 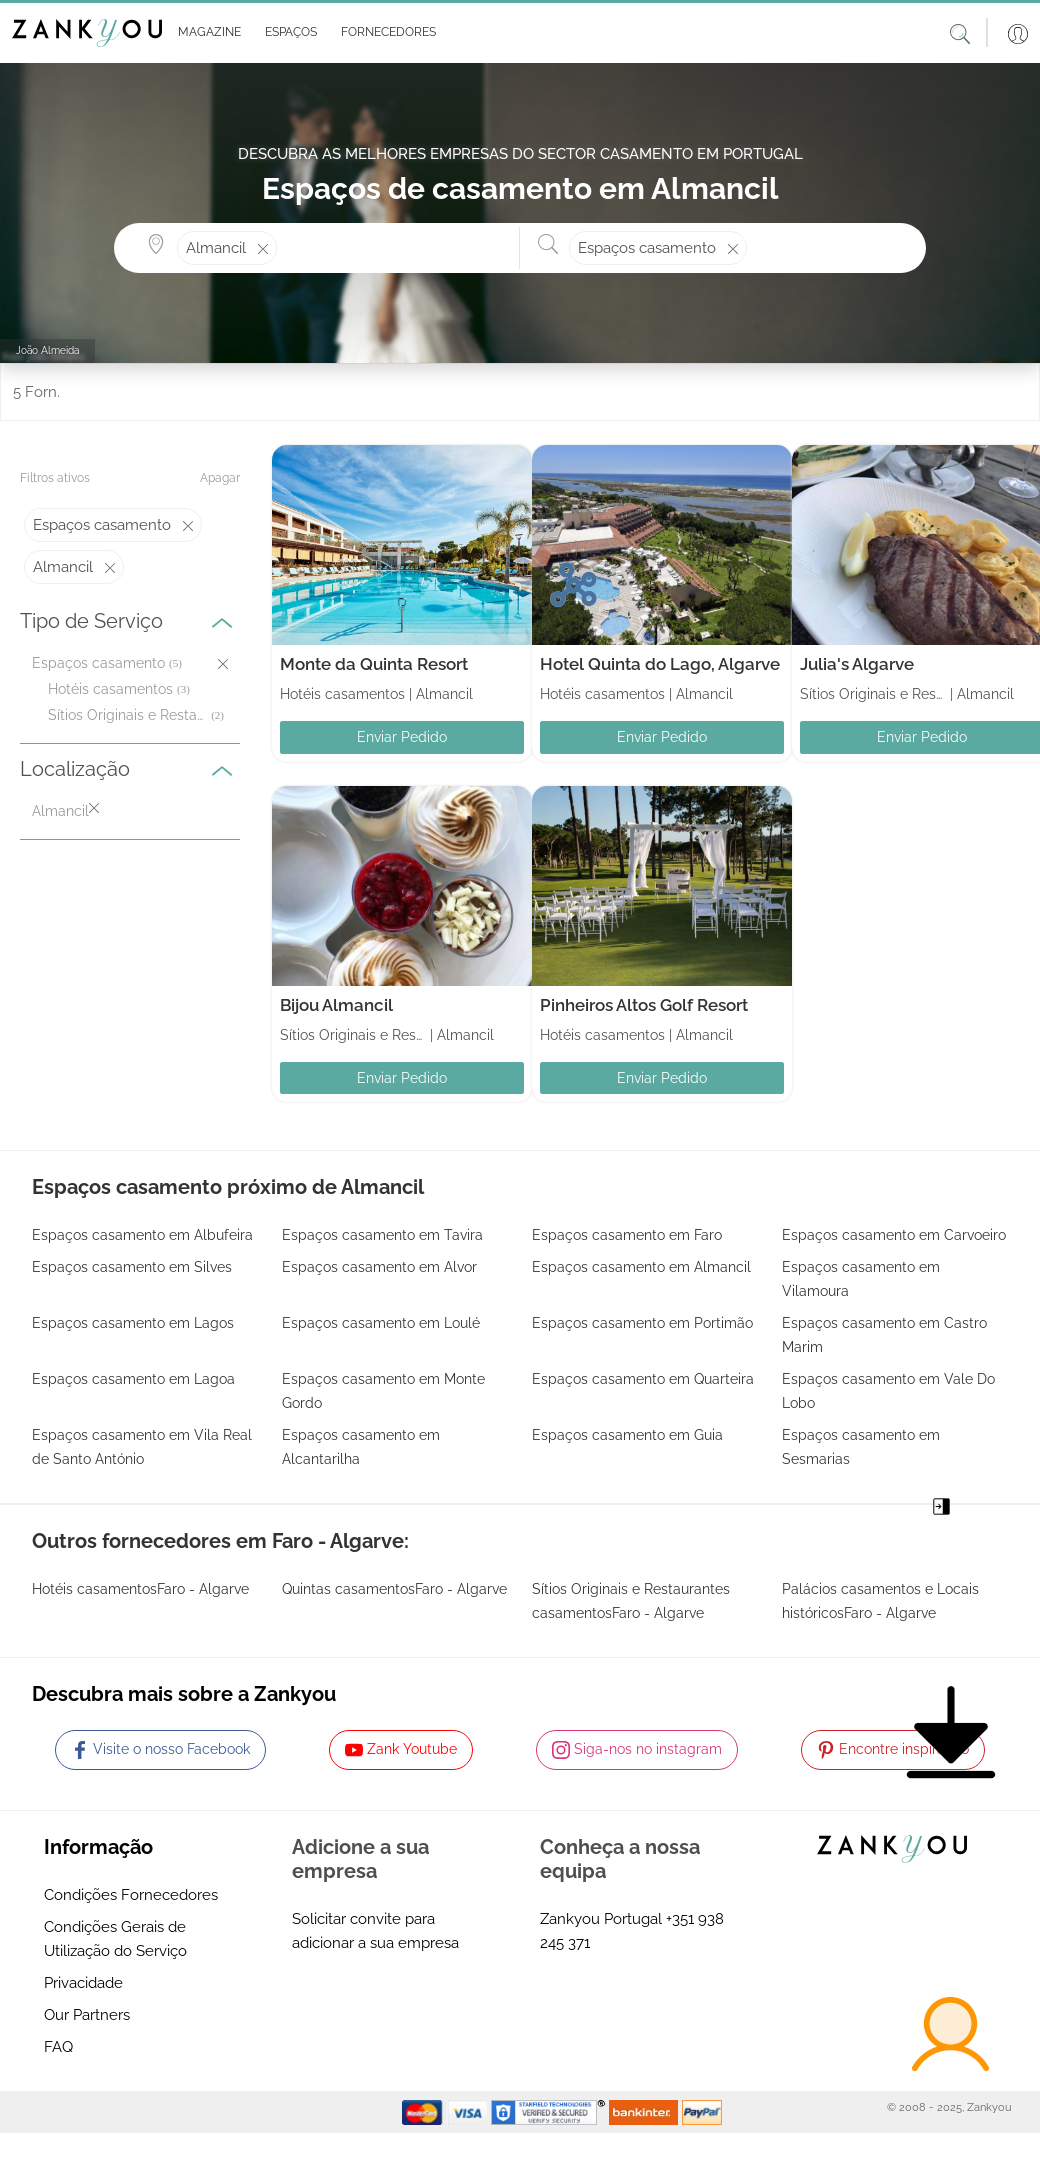 What do you see at coordinates (950, 2035) in the screenshot?
I see `view your profile` at bounding box center [950, 2035].